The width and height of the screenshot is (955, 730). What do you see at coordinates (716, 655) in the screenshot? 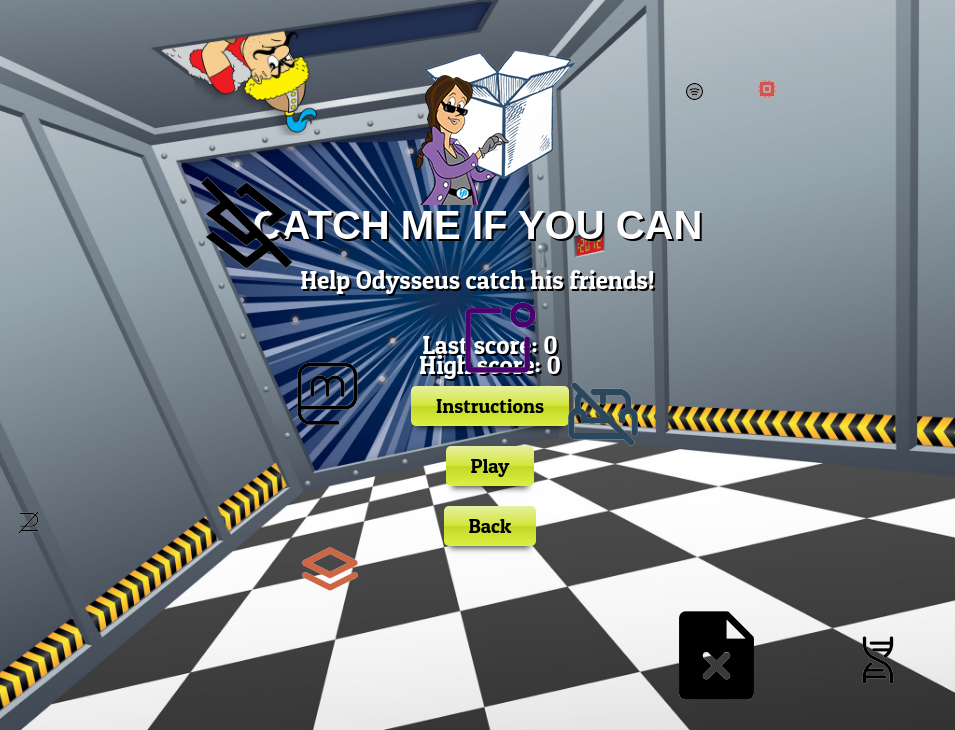
I see `delete or remove a file` at bounding box center [716, 655].